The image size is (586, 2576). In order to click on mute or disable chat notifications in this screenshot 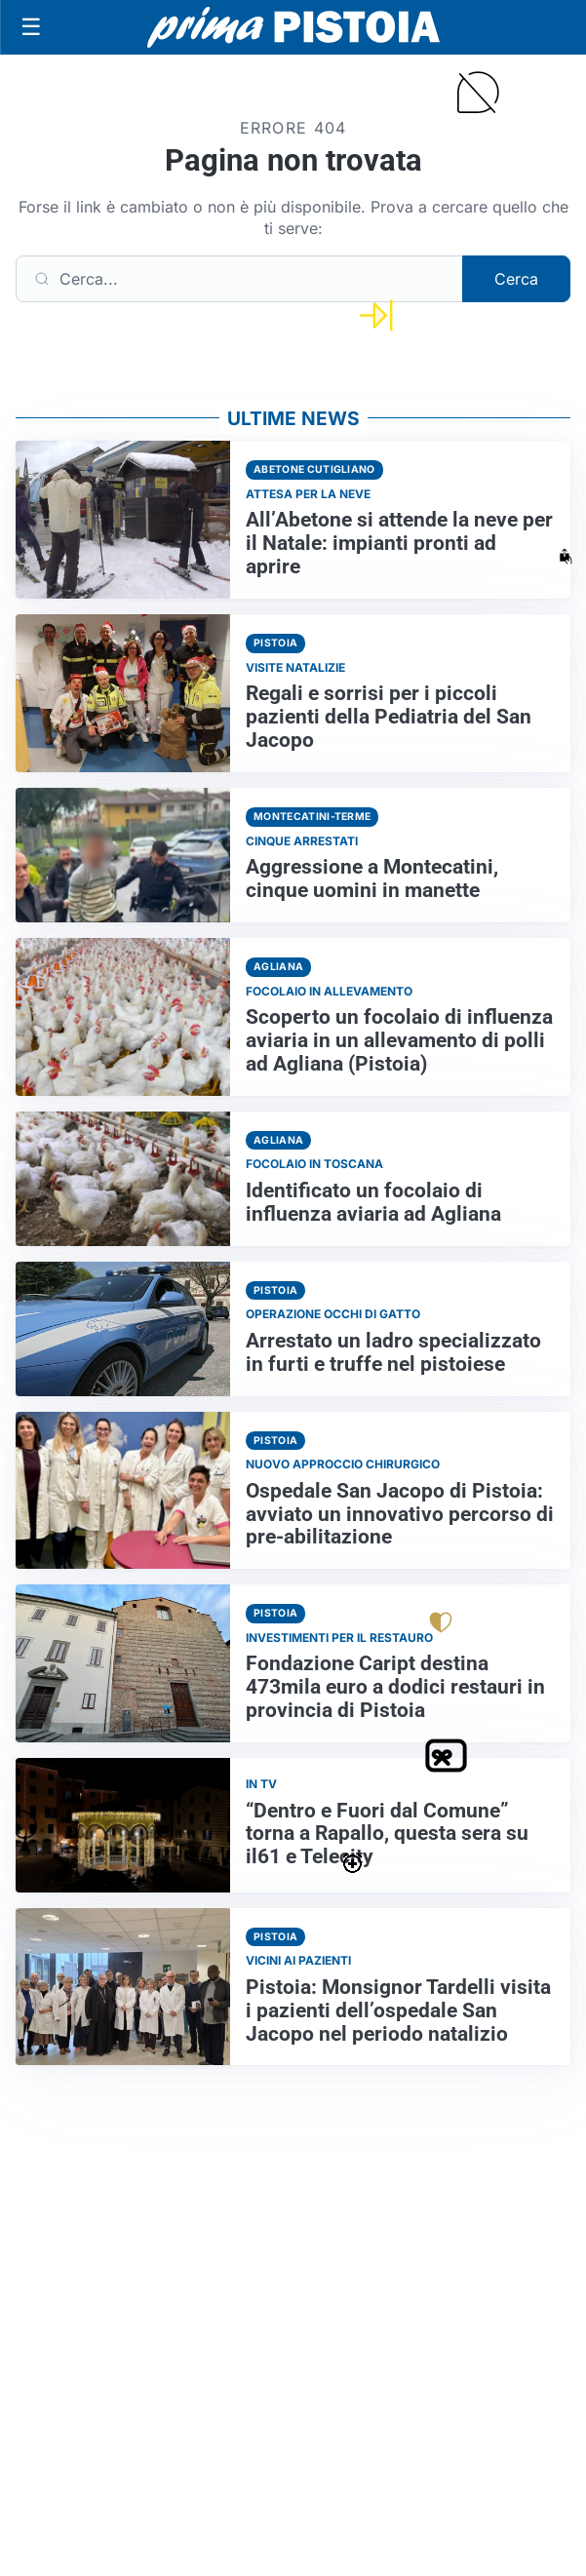, I will do `click(477, 93)`.